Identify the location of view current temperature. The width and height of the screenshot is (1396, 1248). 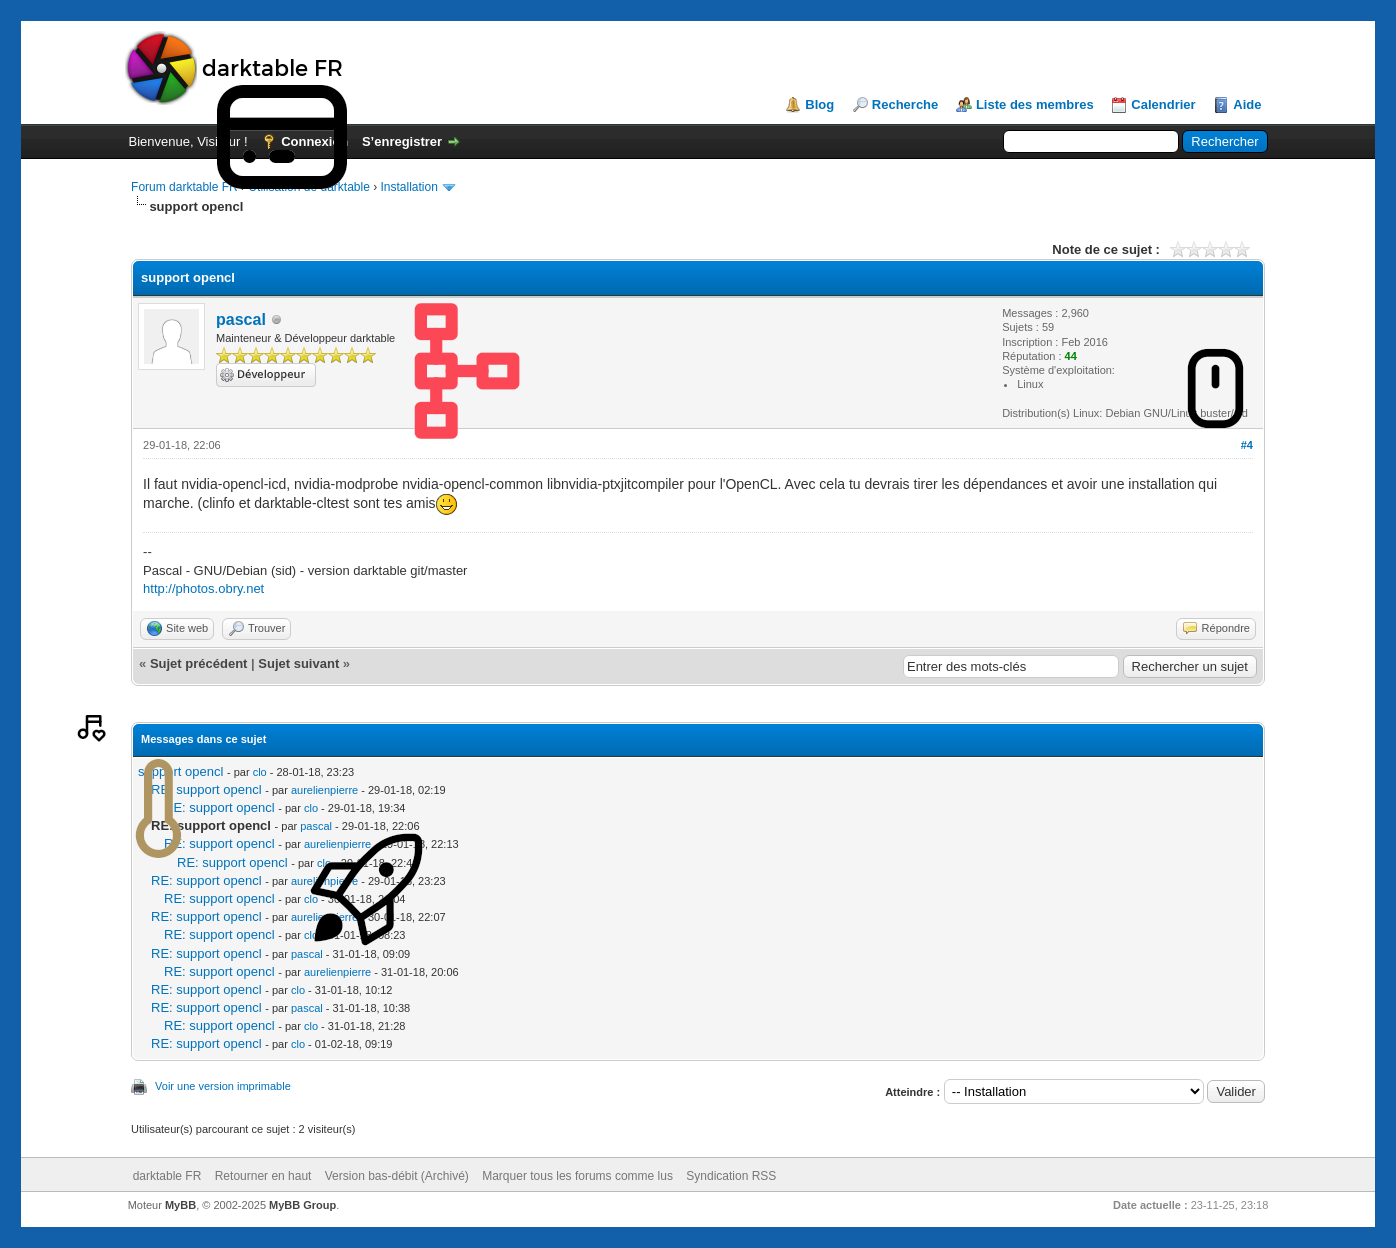
(160, 808).